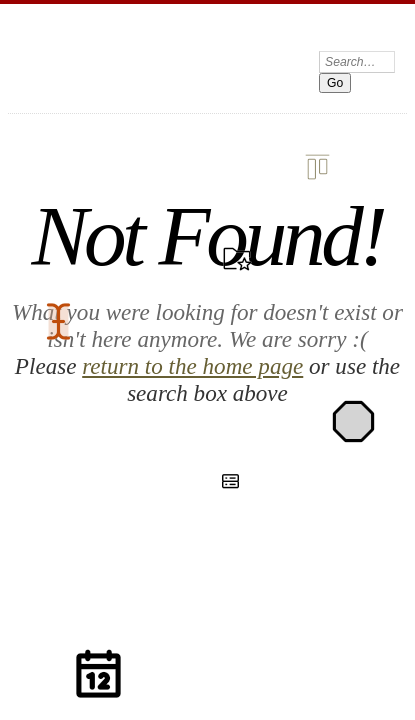 Image resolution: width=415 pixels, height=720 pixels. Describe the element at coordinates (317, 166) in the screenshot. I see `align selected objects to the top edge` at that location.